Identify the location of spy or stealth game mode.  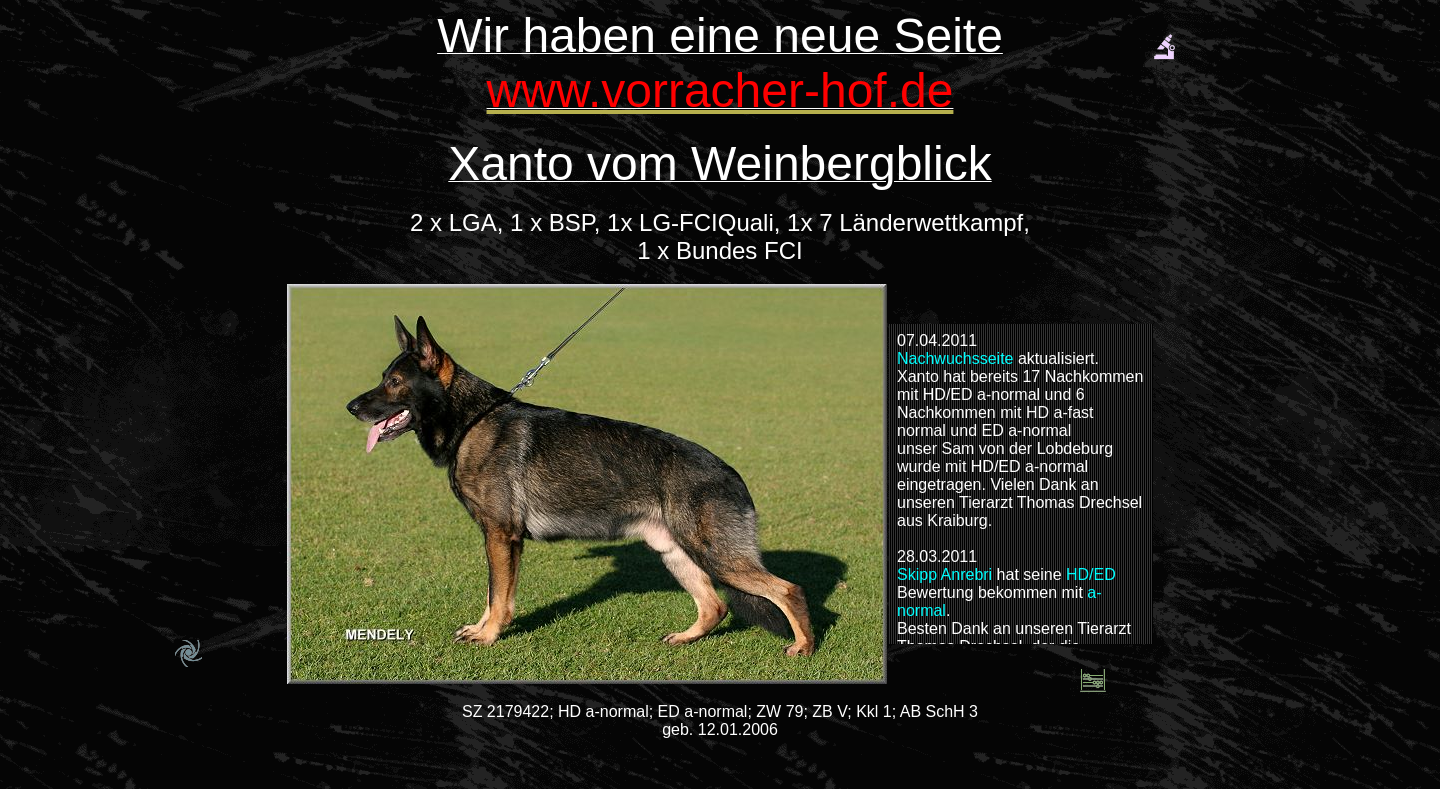
(188, 653).